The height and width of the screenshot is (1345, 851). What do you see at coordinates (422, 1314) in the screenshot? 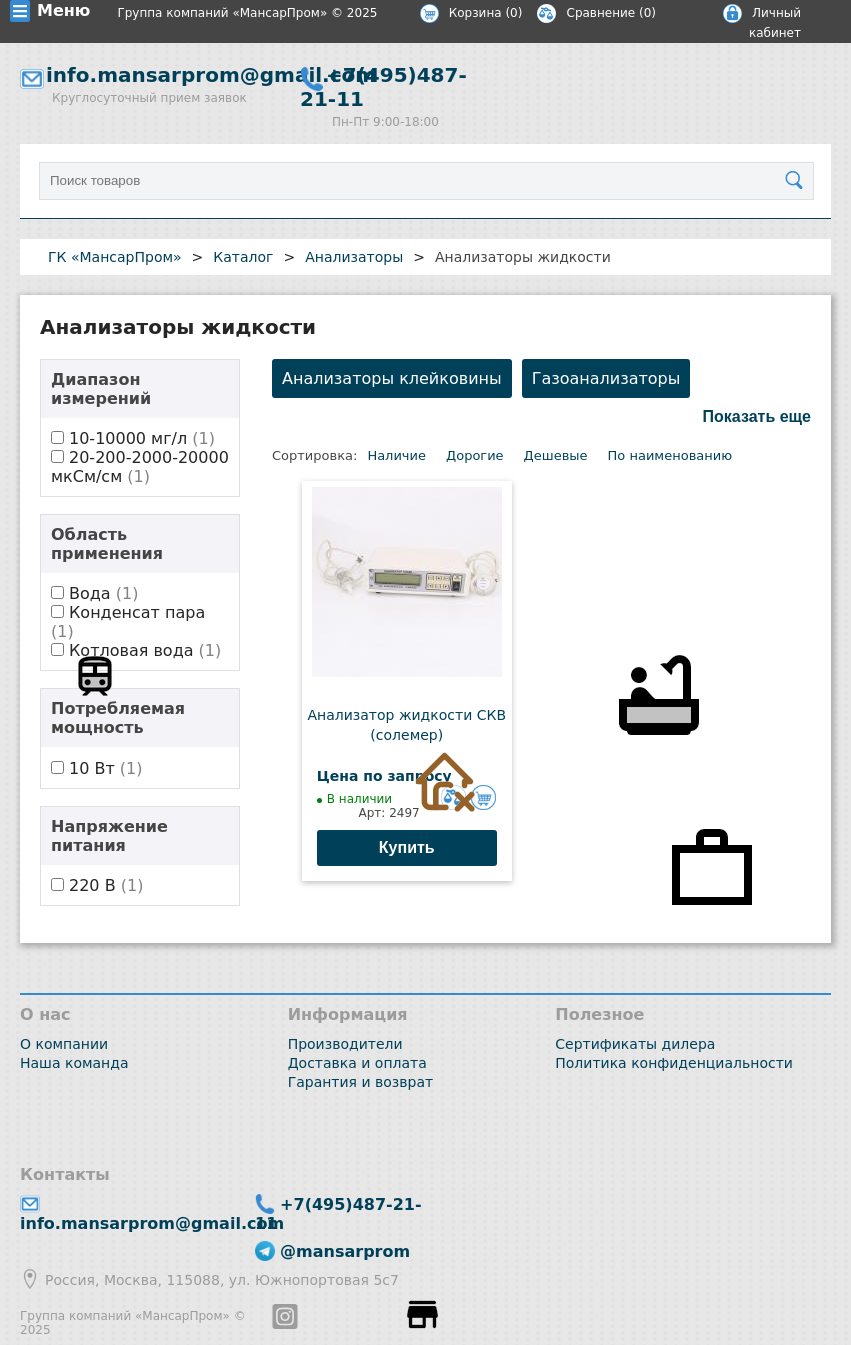
I see `find nearby stores or shops` at bounding box center [422, 1314].